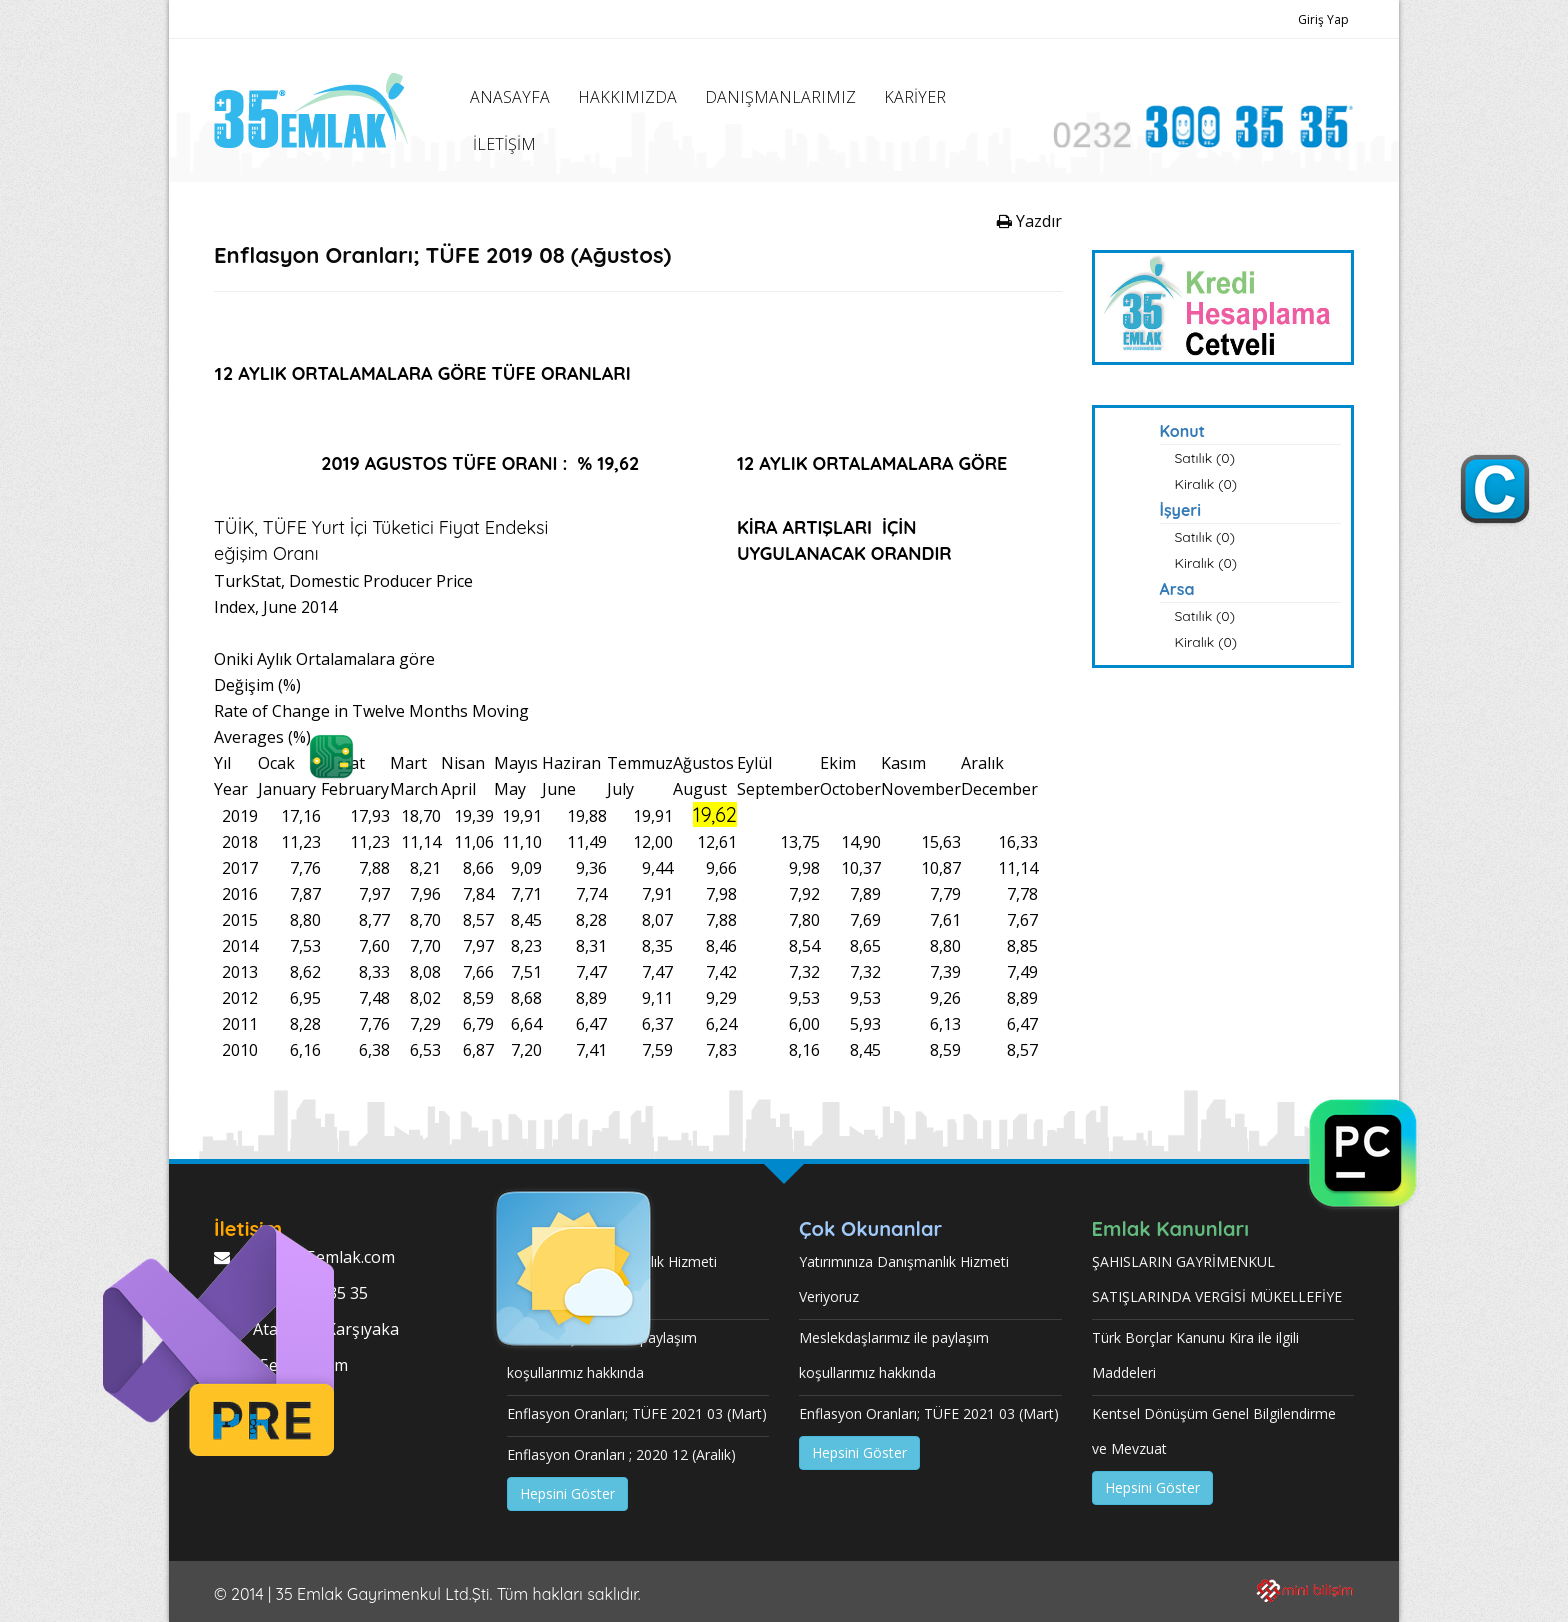  I want to click on open PyCharm IDE, so click(1363, 1153).